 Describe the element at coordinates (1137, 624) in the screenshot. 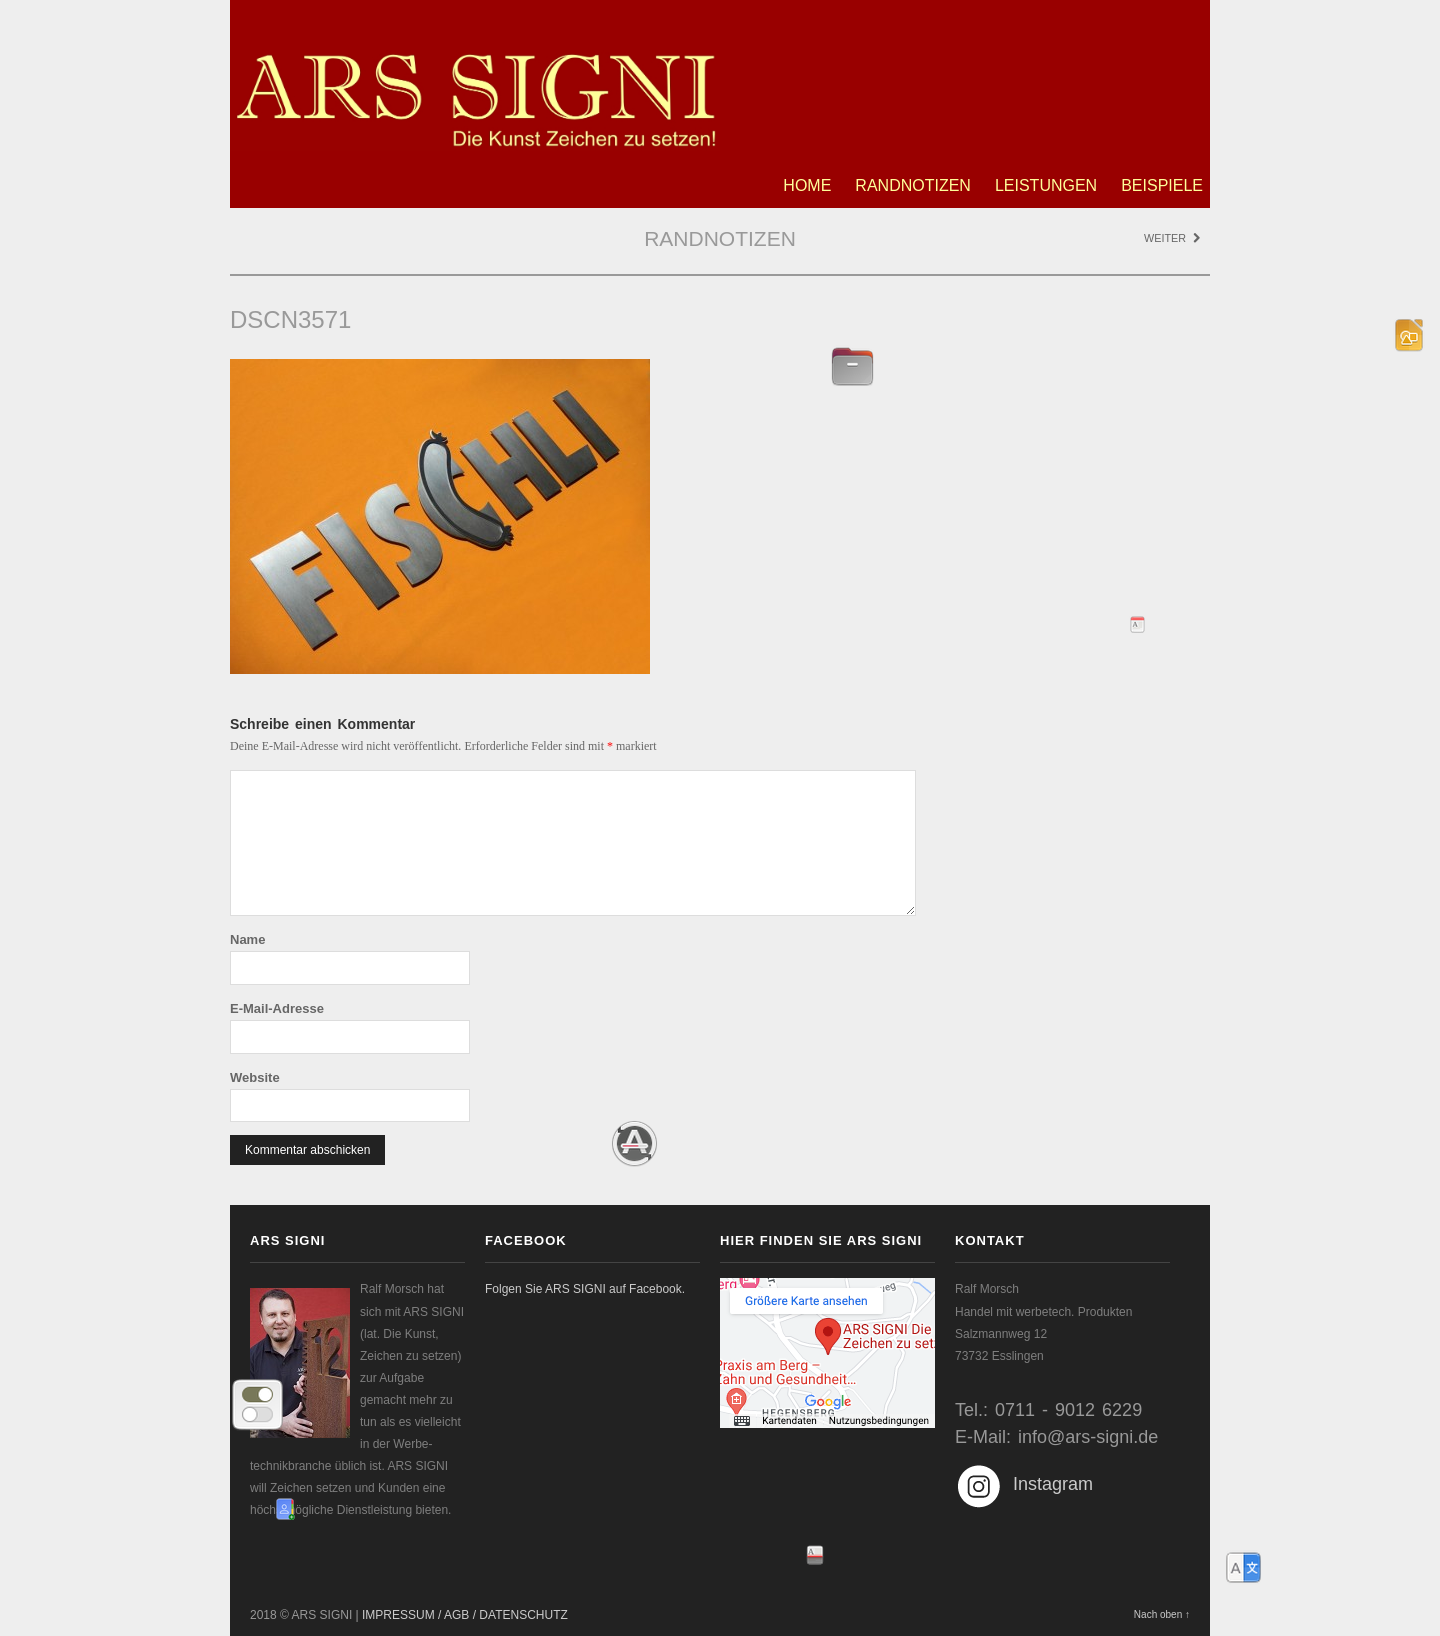

I see `open the gnome books e-reader application` at that location.